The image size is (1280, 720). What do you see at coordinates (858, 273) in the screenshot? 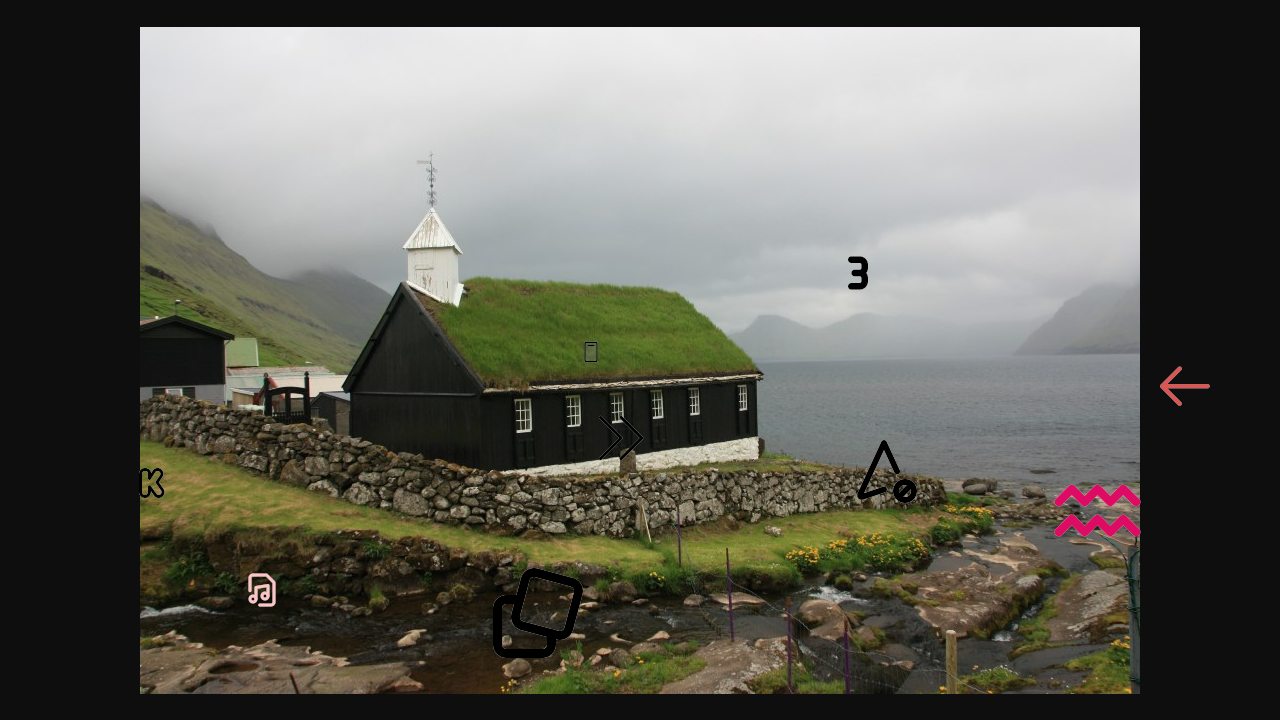
I see `indicates step 3 in a multi-step process` at bounding box center [858, 273].